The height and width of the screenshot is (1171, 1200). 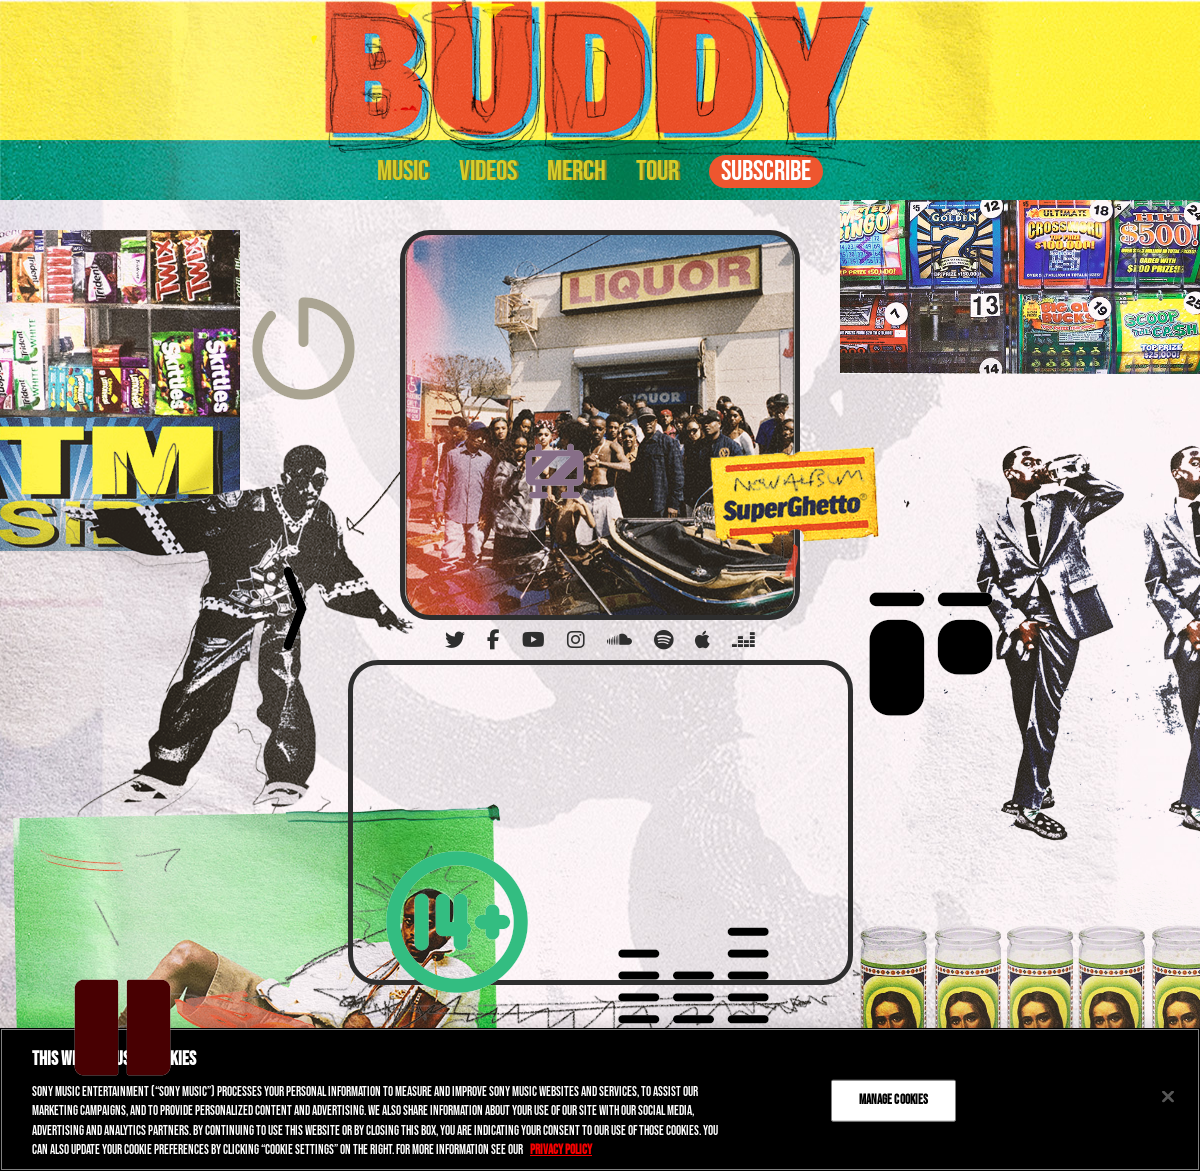 I want to click on split view horizontally, so click(x=122, y=1027).